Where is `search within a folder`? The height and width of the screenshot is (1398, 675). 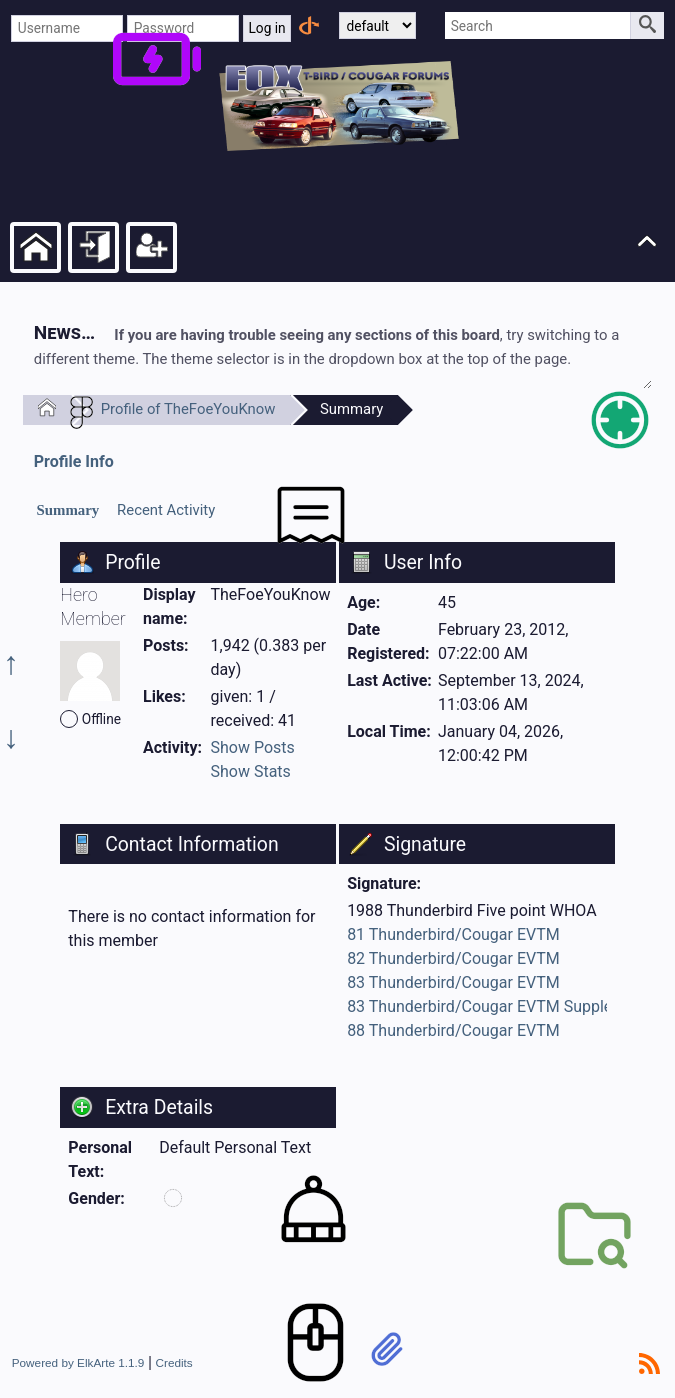
search within a folder is located at coordinates (594, 1235).